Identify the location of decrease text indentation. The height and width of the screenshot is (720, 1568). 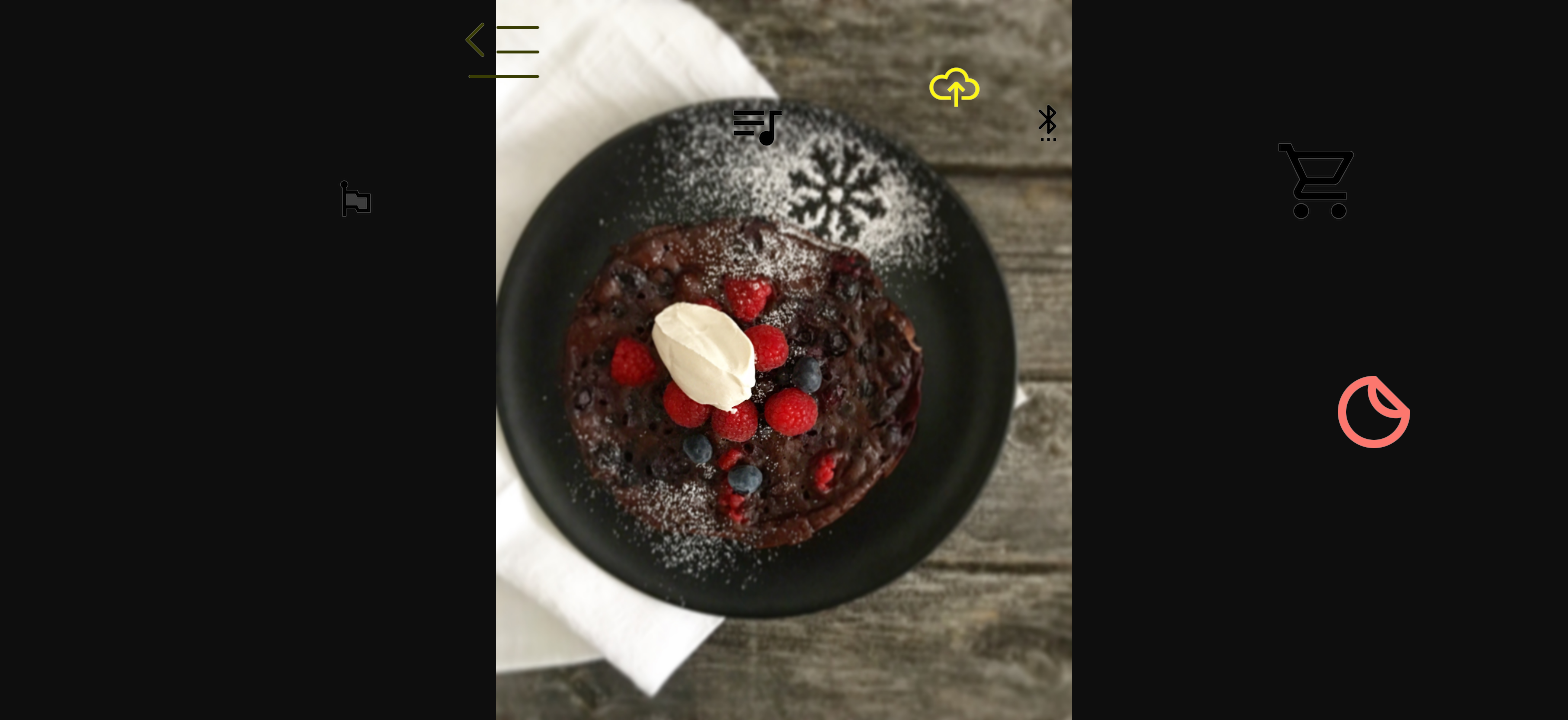
(504, 52).